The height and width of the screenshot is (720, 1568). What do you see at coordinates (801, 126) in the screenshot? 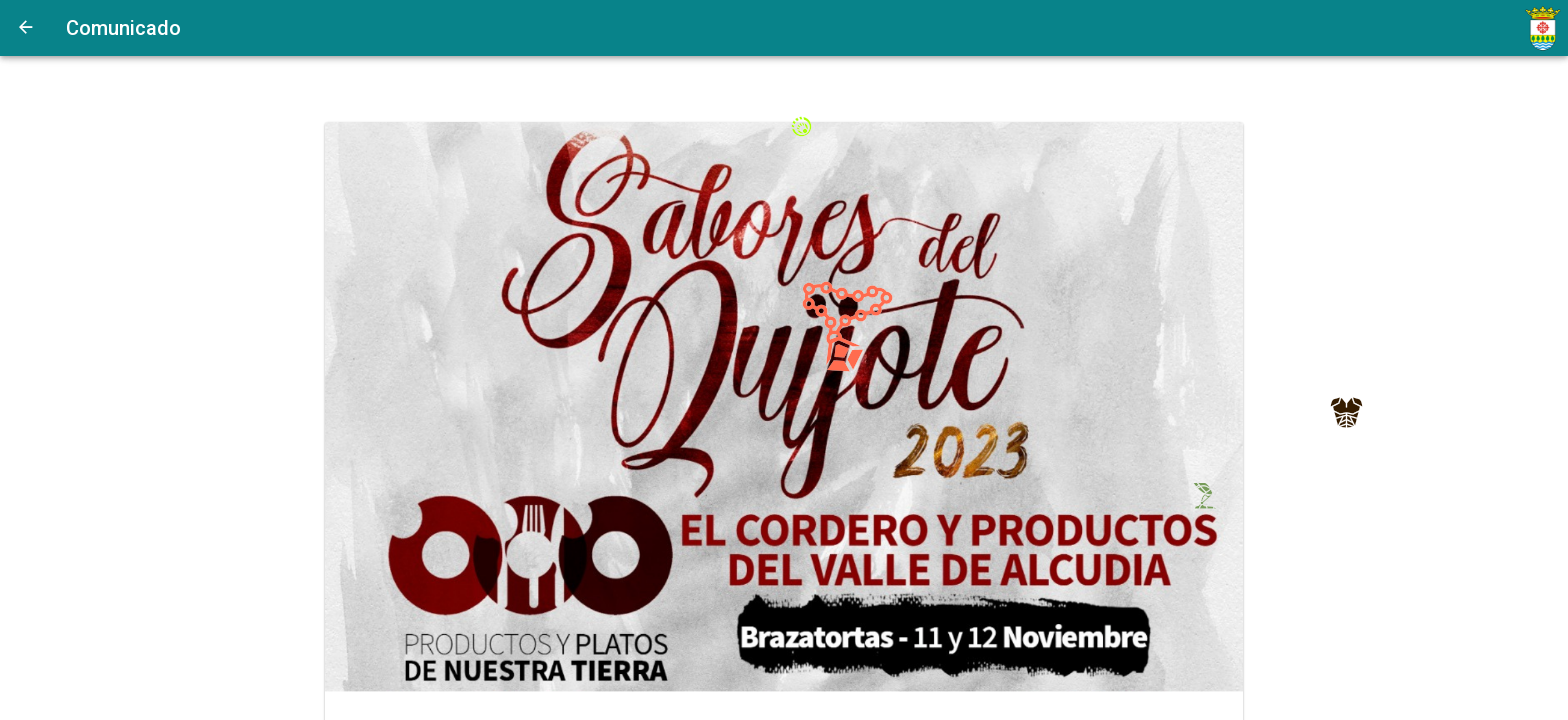
I see `activate sonic or speed boost ability` at bounding box center [801, 126].